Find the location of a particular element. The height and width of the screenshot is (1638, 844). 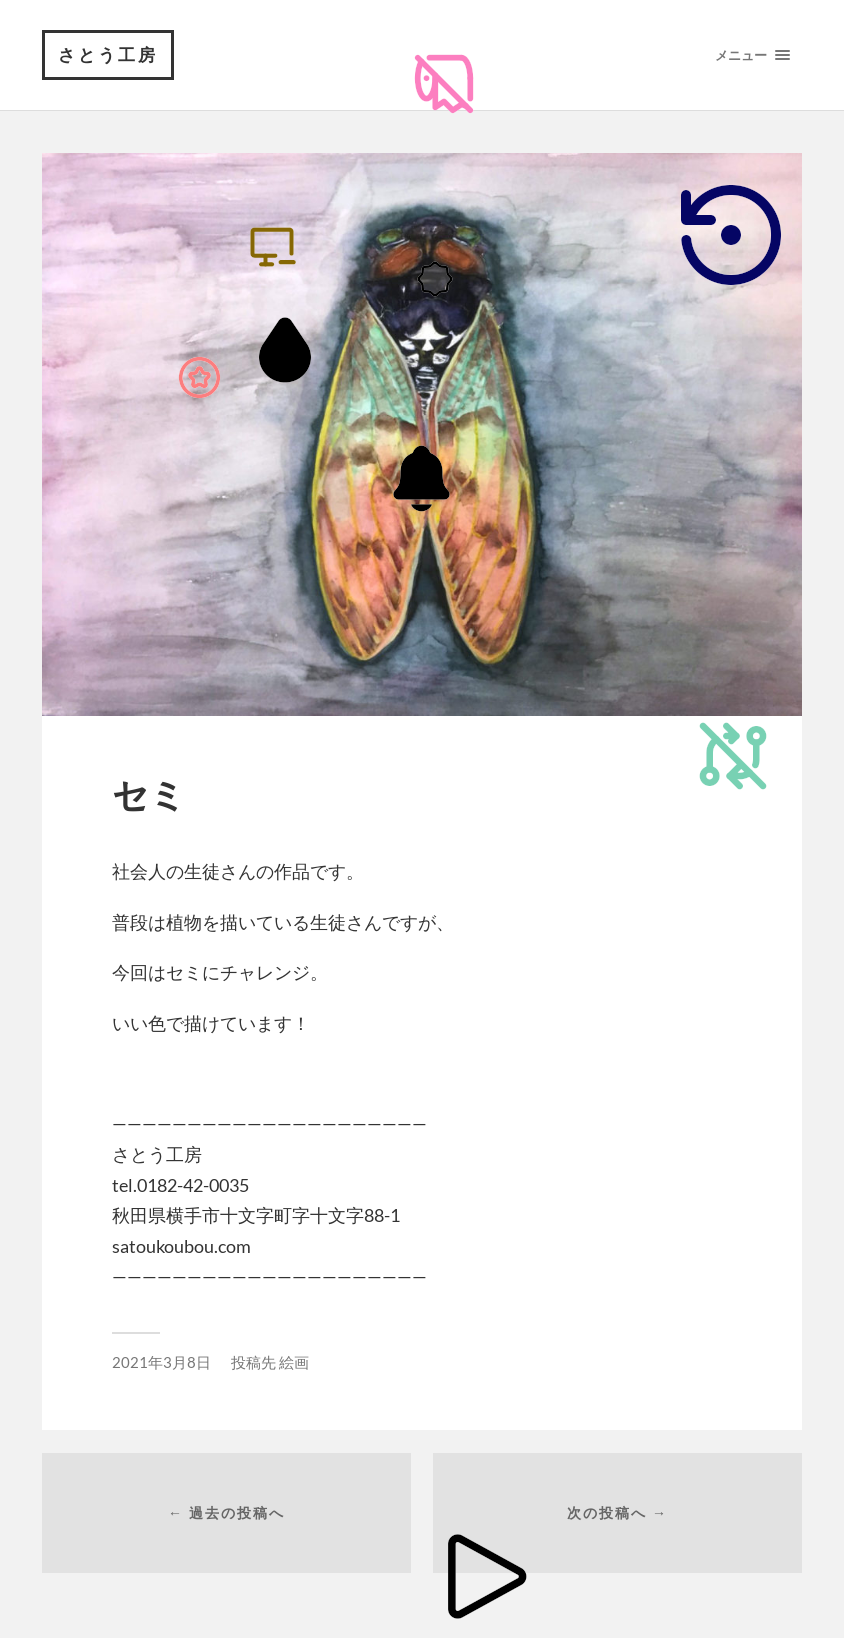

indicates a verified or certified status is located at coordinates (435, 279).